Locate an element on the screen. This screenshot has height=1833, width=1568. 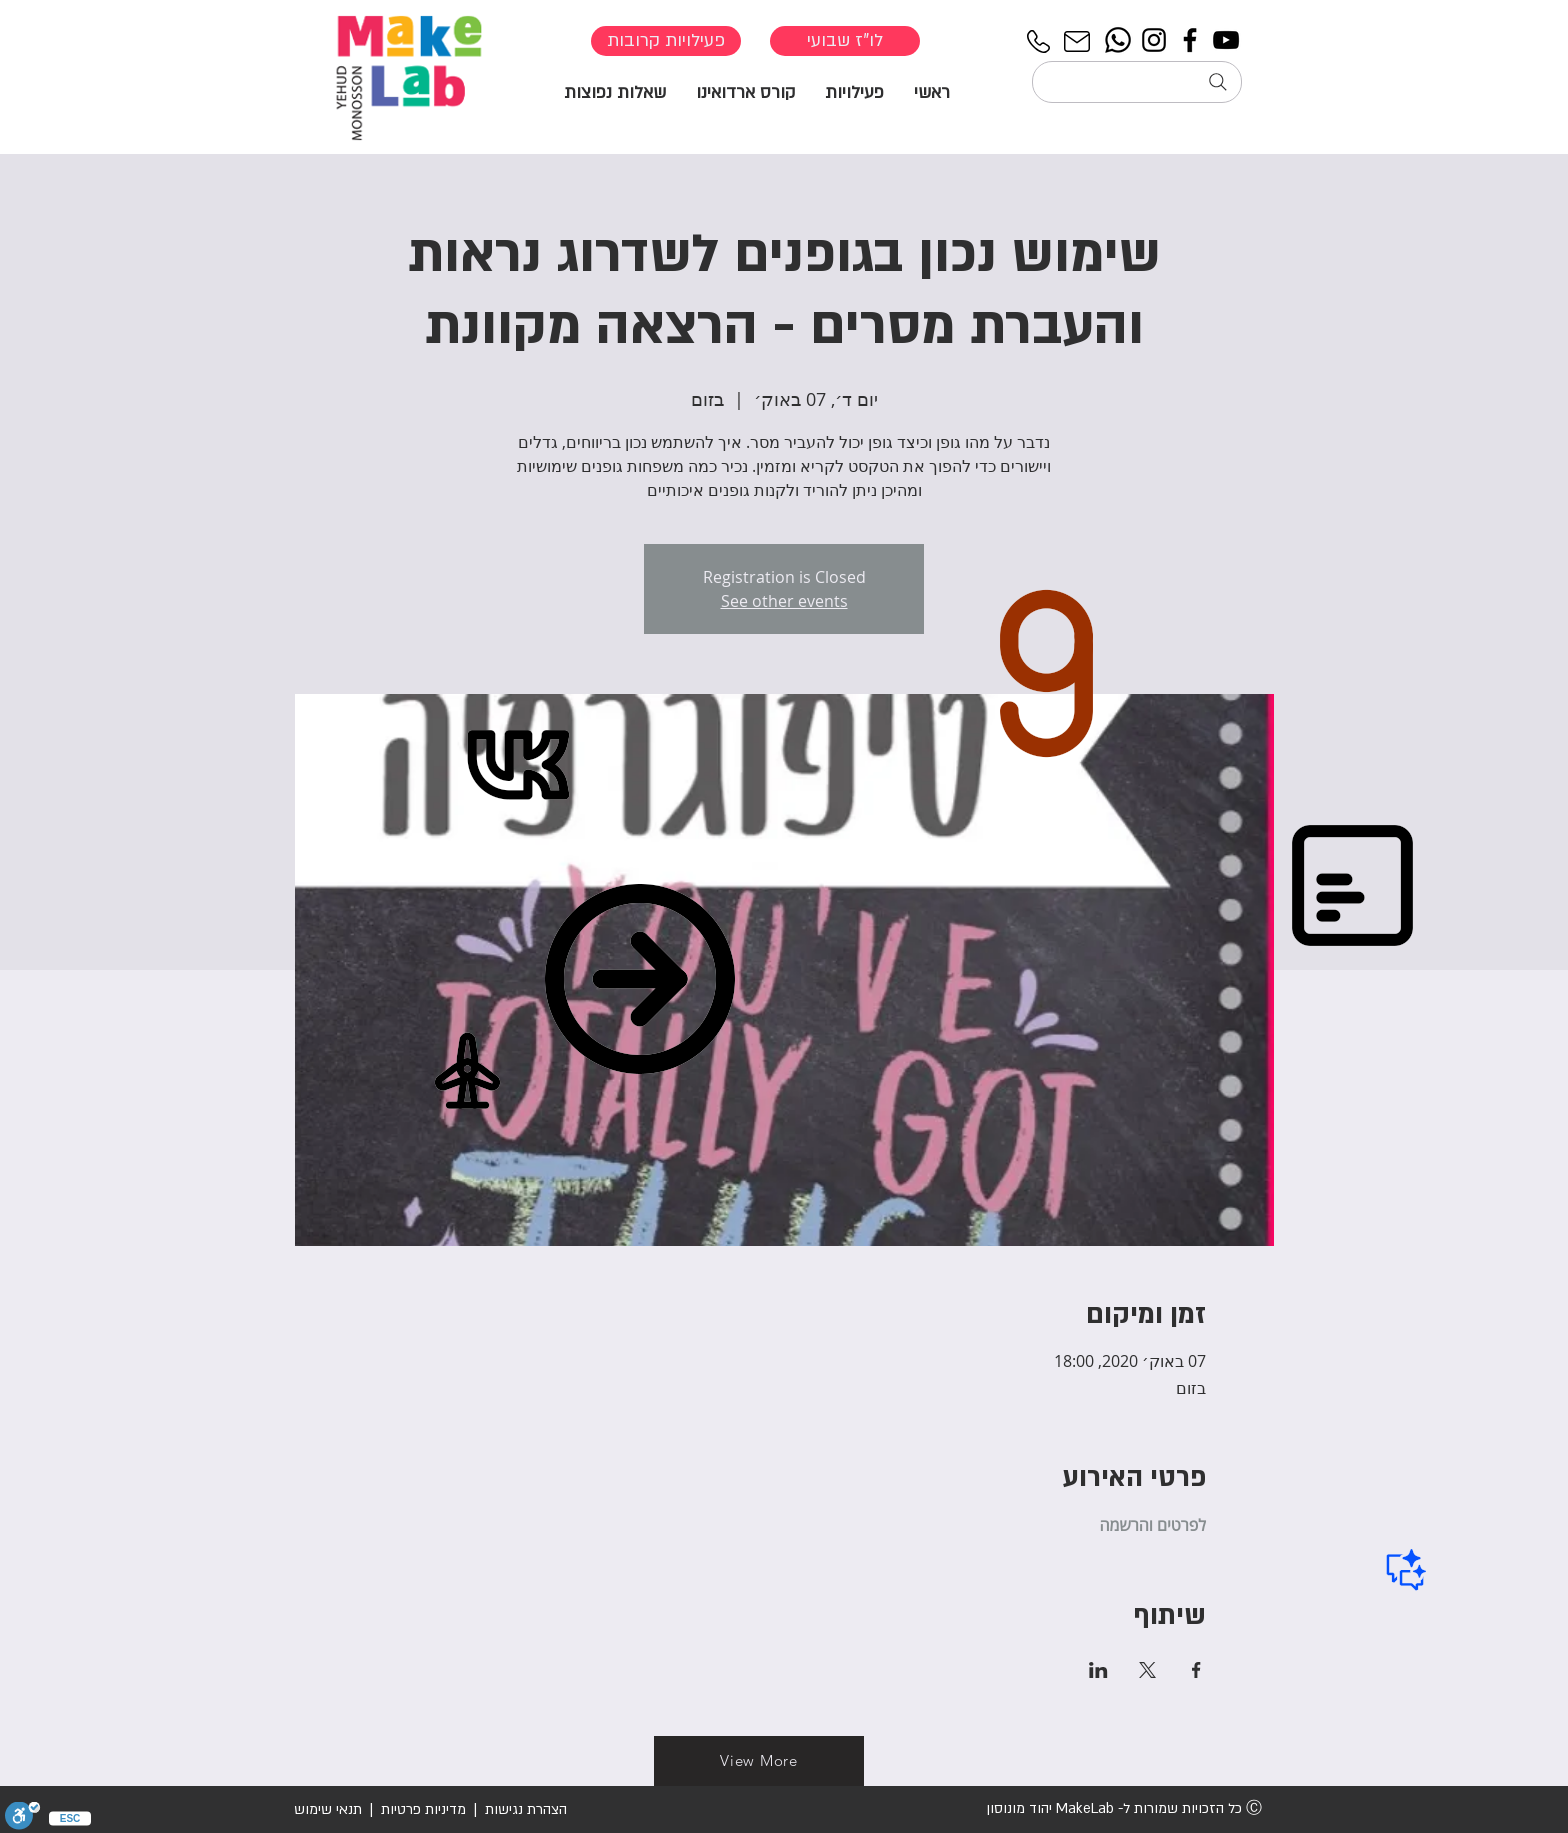
open VK social network is located at coordinates (518, 762).